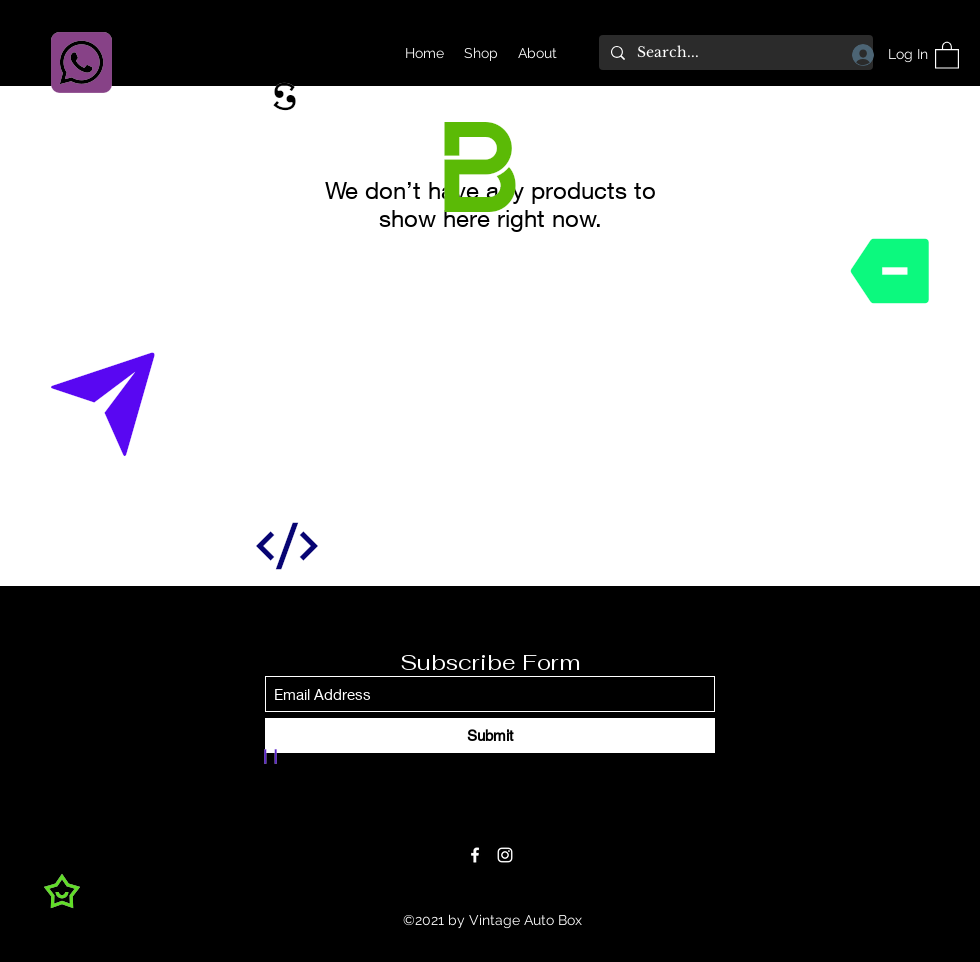 Image resolution: width=980 pixels, height=962 pixels. What do you see at coordinates (62, 892) in the screenshot?
I see `mark as favorite with positive feedback` at bounding box center [62, 892].